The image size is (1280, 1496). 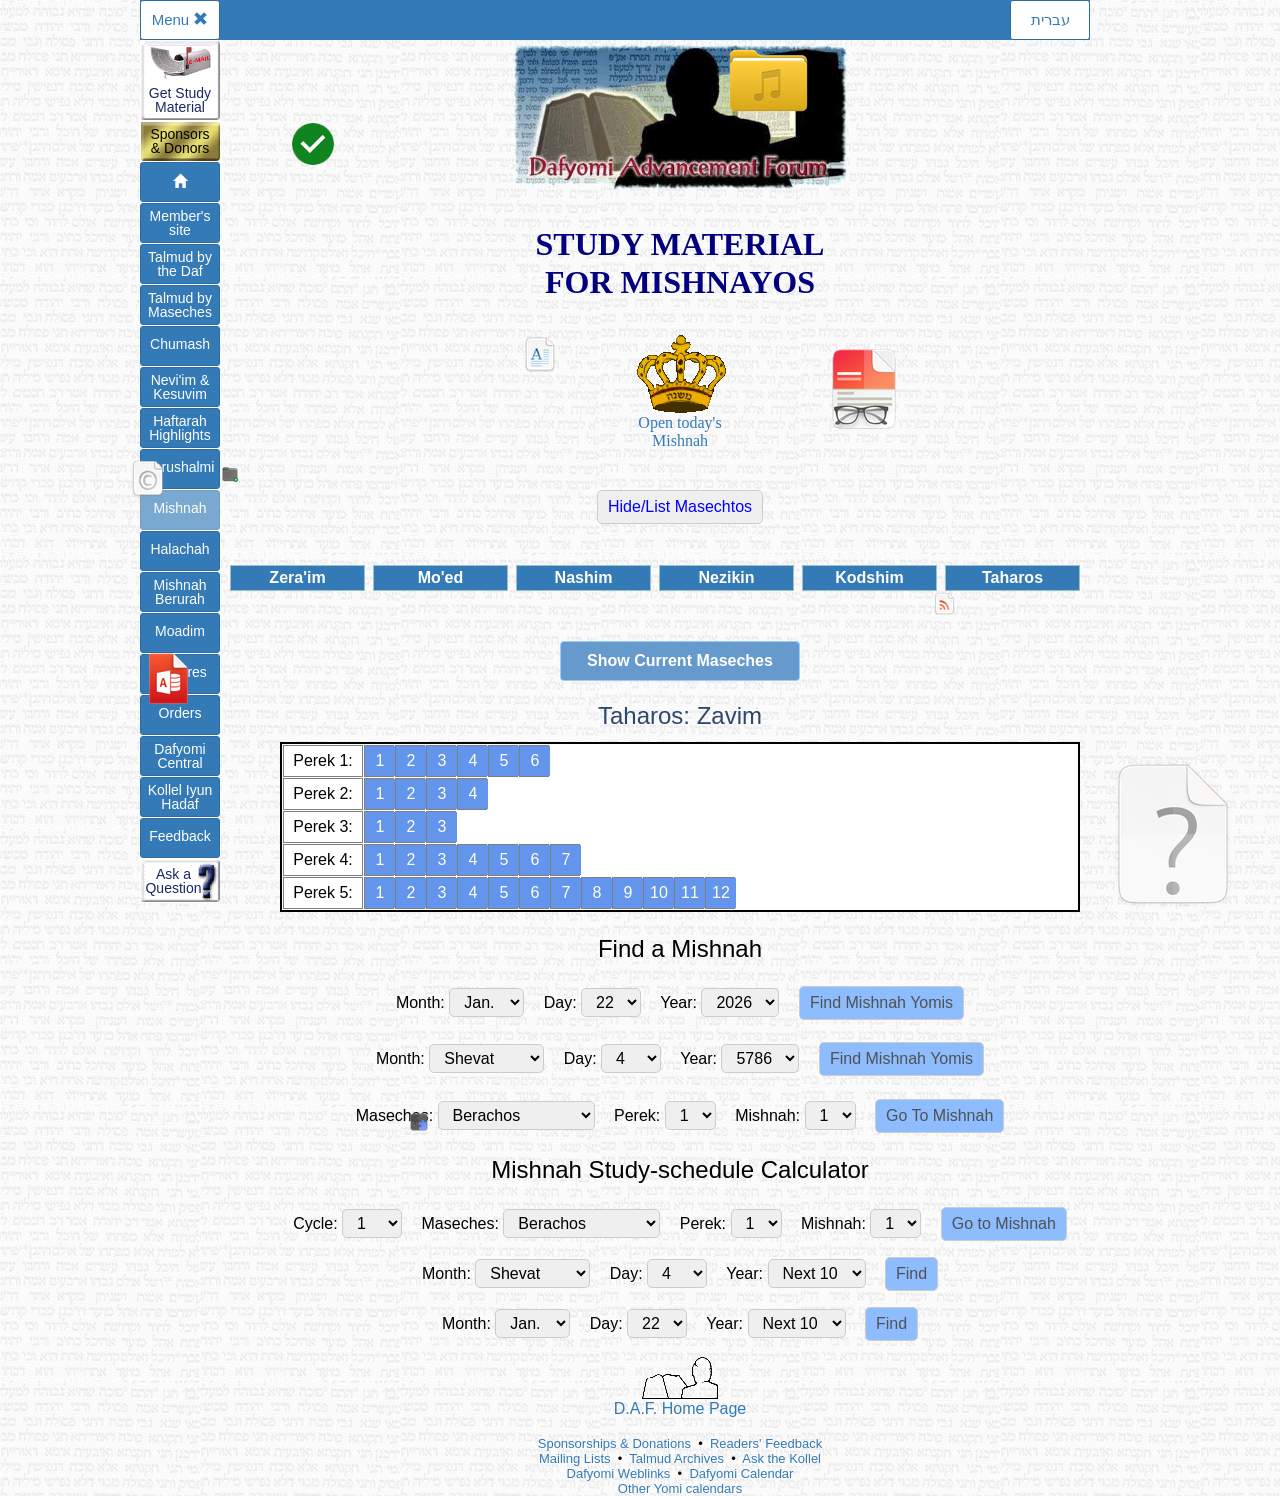 What do you see at coordinates (230, 474) in the screenshot?
I see `create a new folder` at bounding box center [230, 474].